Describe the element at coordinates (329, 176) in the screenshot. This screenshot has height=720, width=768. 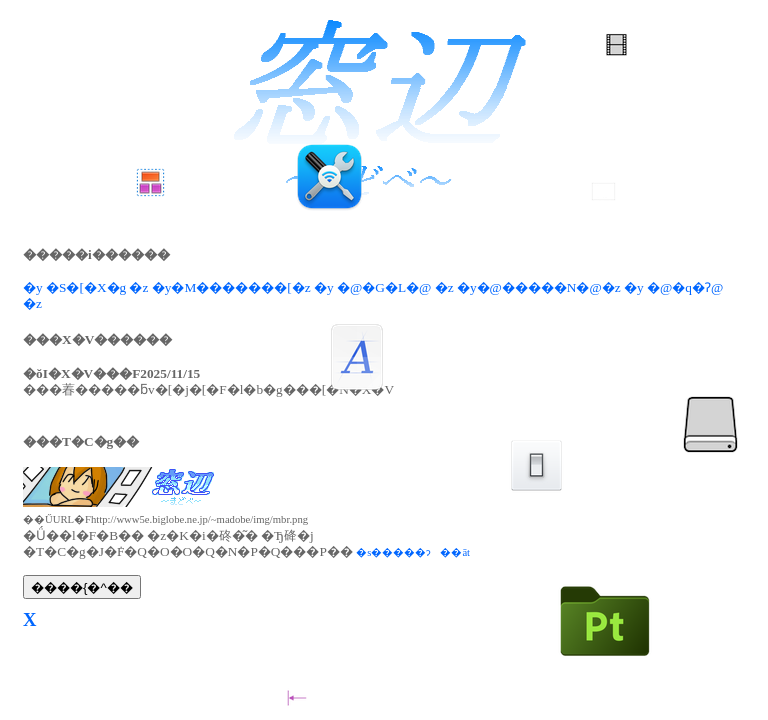
I see `open wireless diagnostics tool` at that location.